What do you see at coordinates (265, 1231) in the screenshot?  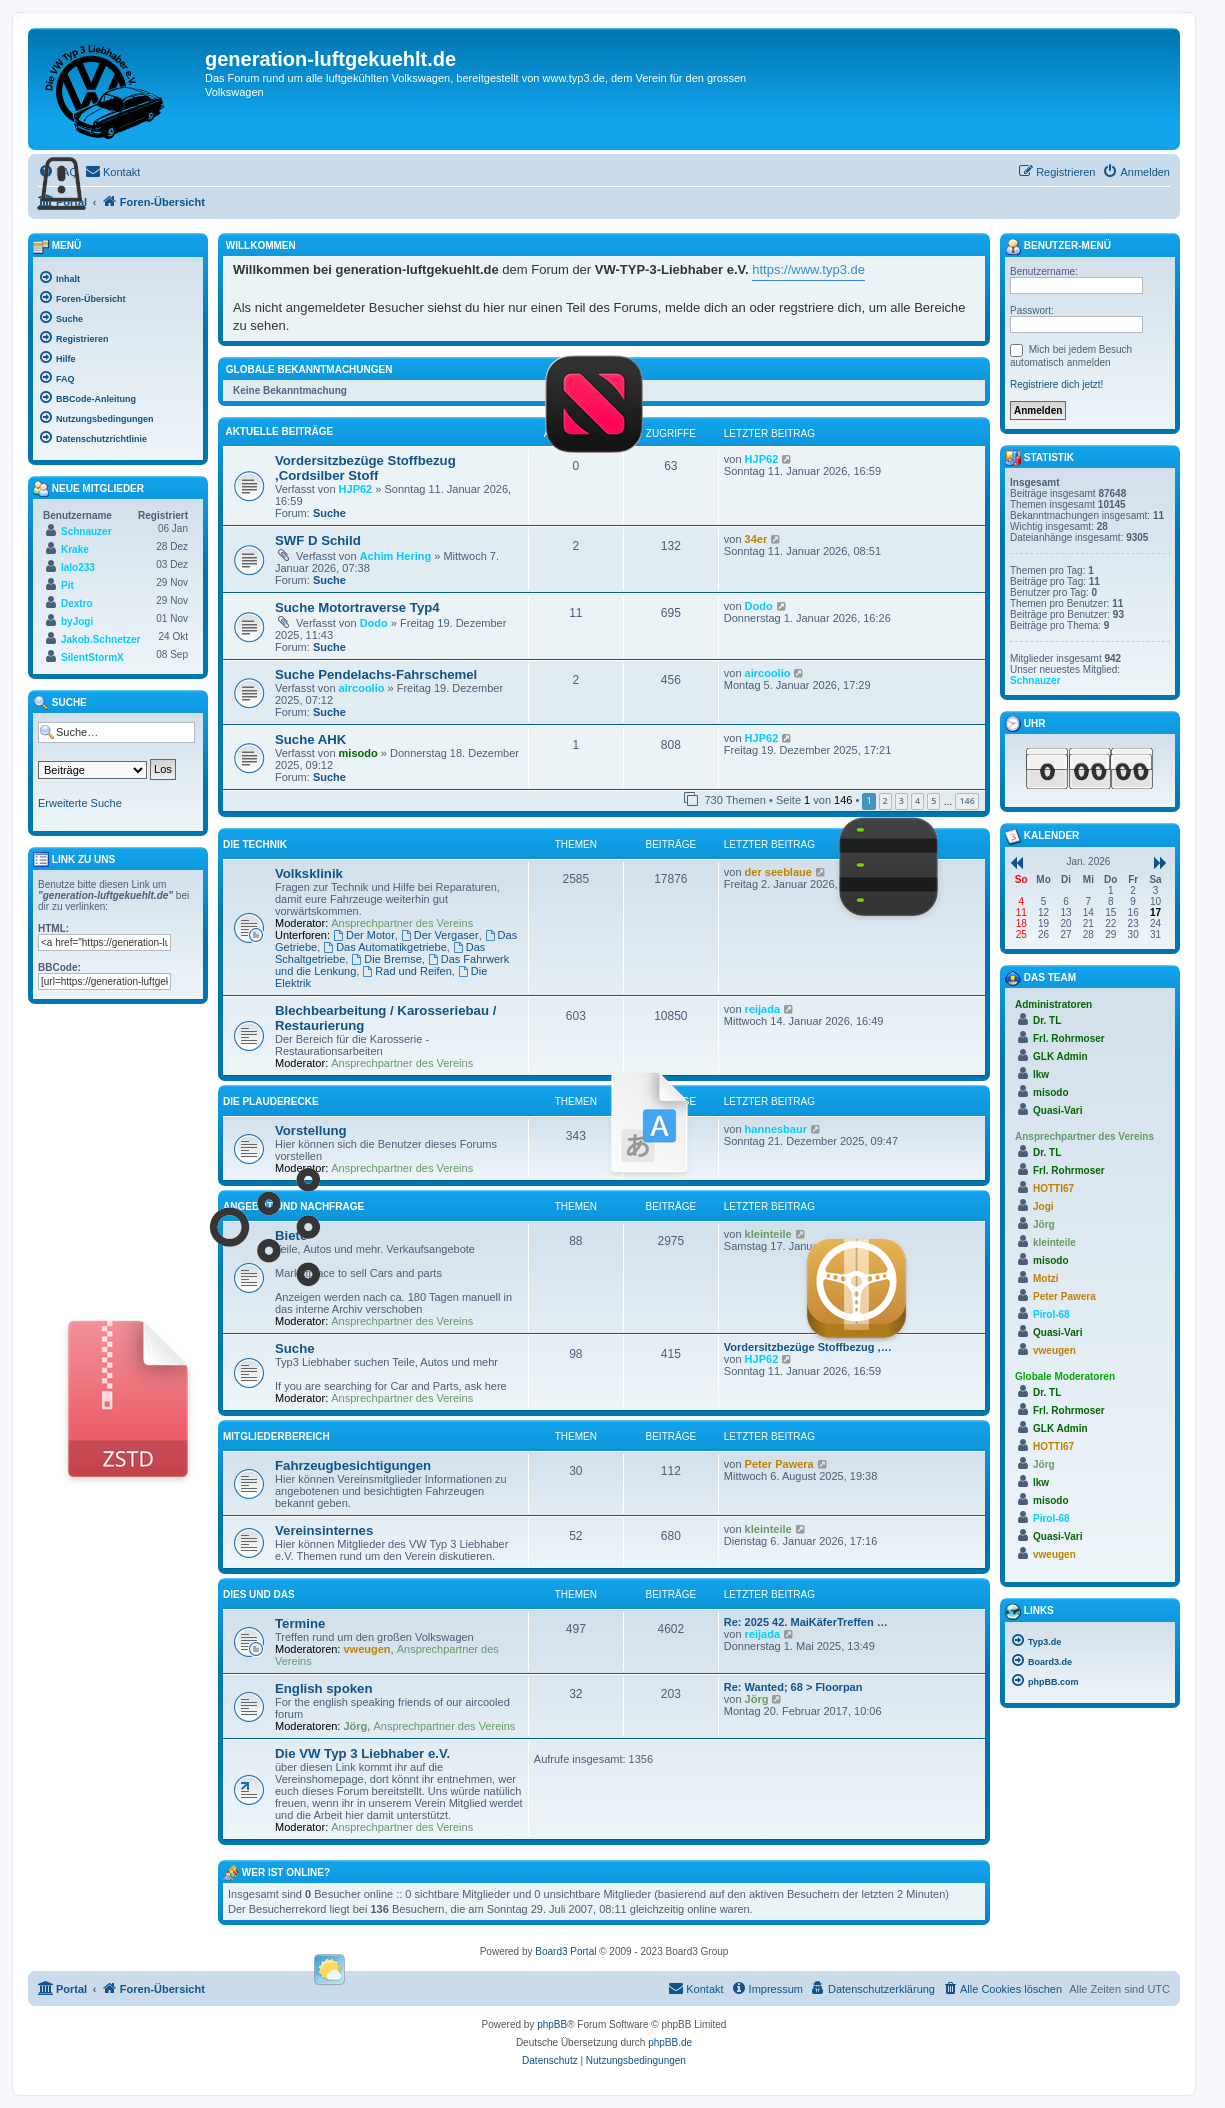 I see `track or monitor folder activity` at bounding box center [265, 1231].